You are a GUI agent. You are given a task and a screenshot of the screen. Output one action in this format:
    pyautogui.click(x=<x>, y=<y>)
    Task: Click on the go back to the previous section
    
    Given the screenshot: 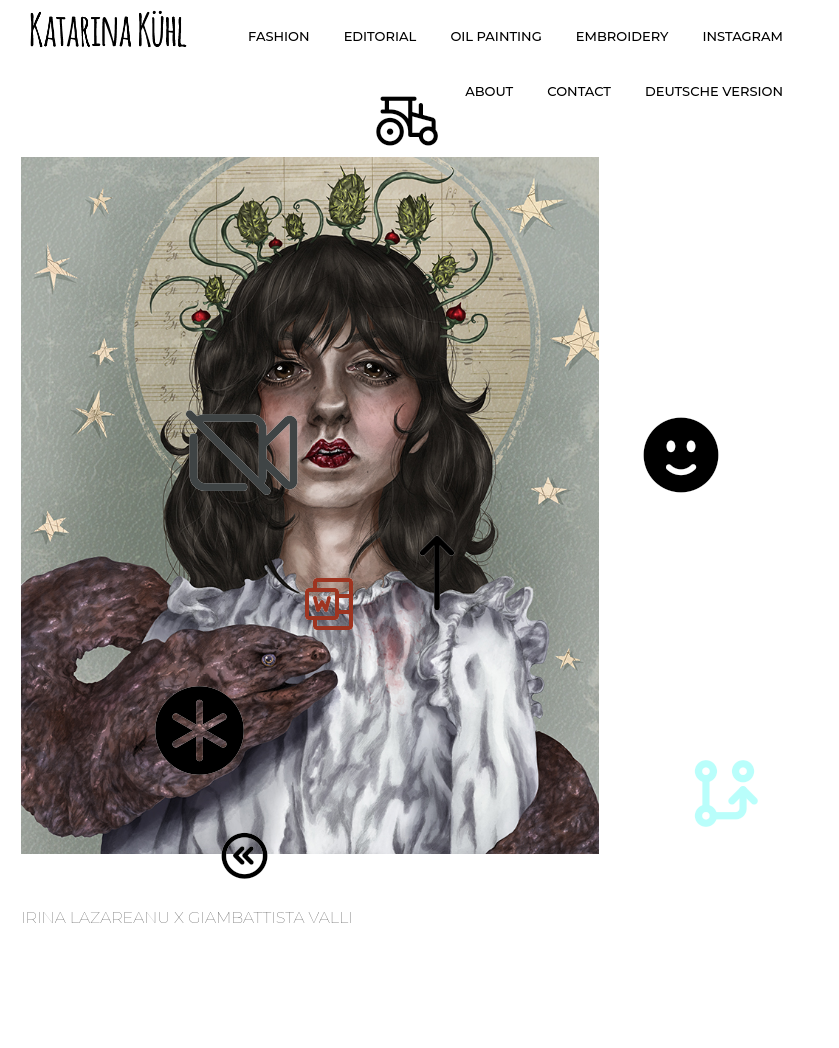 What is the action you would take?
    pyautogui.click(x=244, y=855)
    